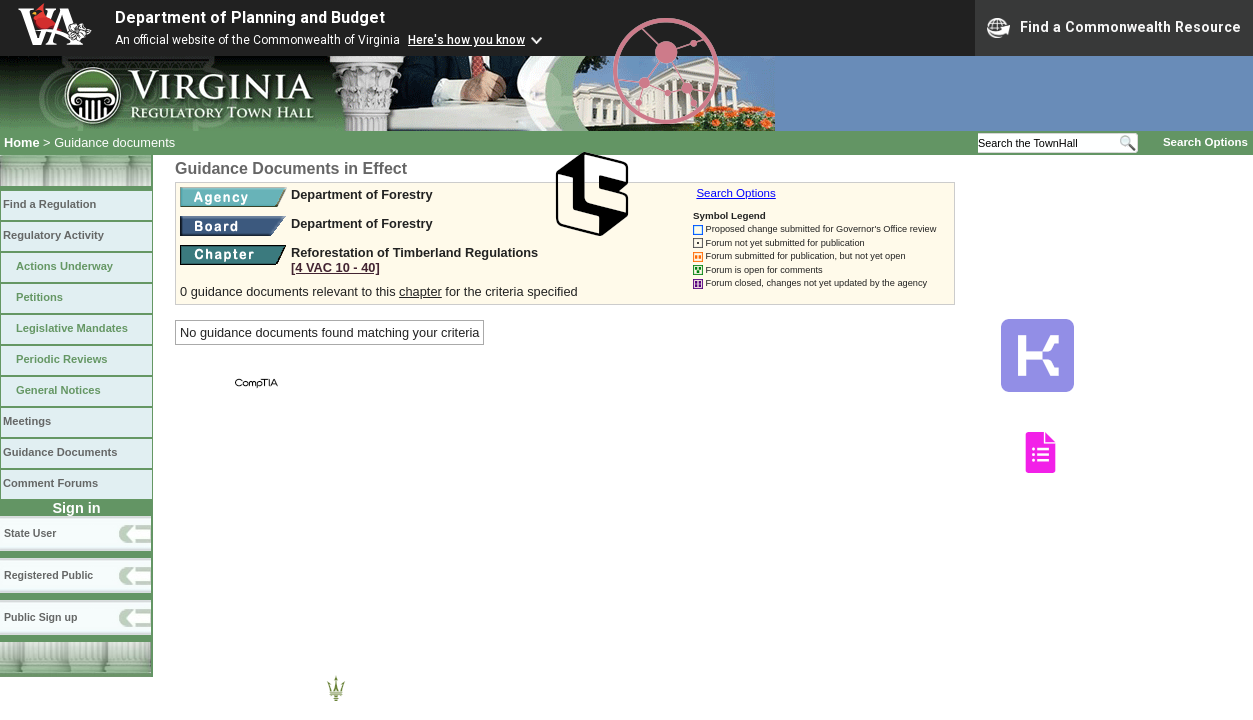  I want to click on aiohttp python library logo, so click(666, 71).